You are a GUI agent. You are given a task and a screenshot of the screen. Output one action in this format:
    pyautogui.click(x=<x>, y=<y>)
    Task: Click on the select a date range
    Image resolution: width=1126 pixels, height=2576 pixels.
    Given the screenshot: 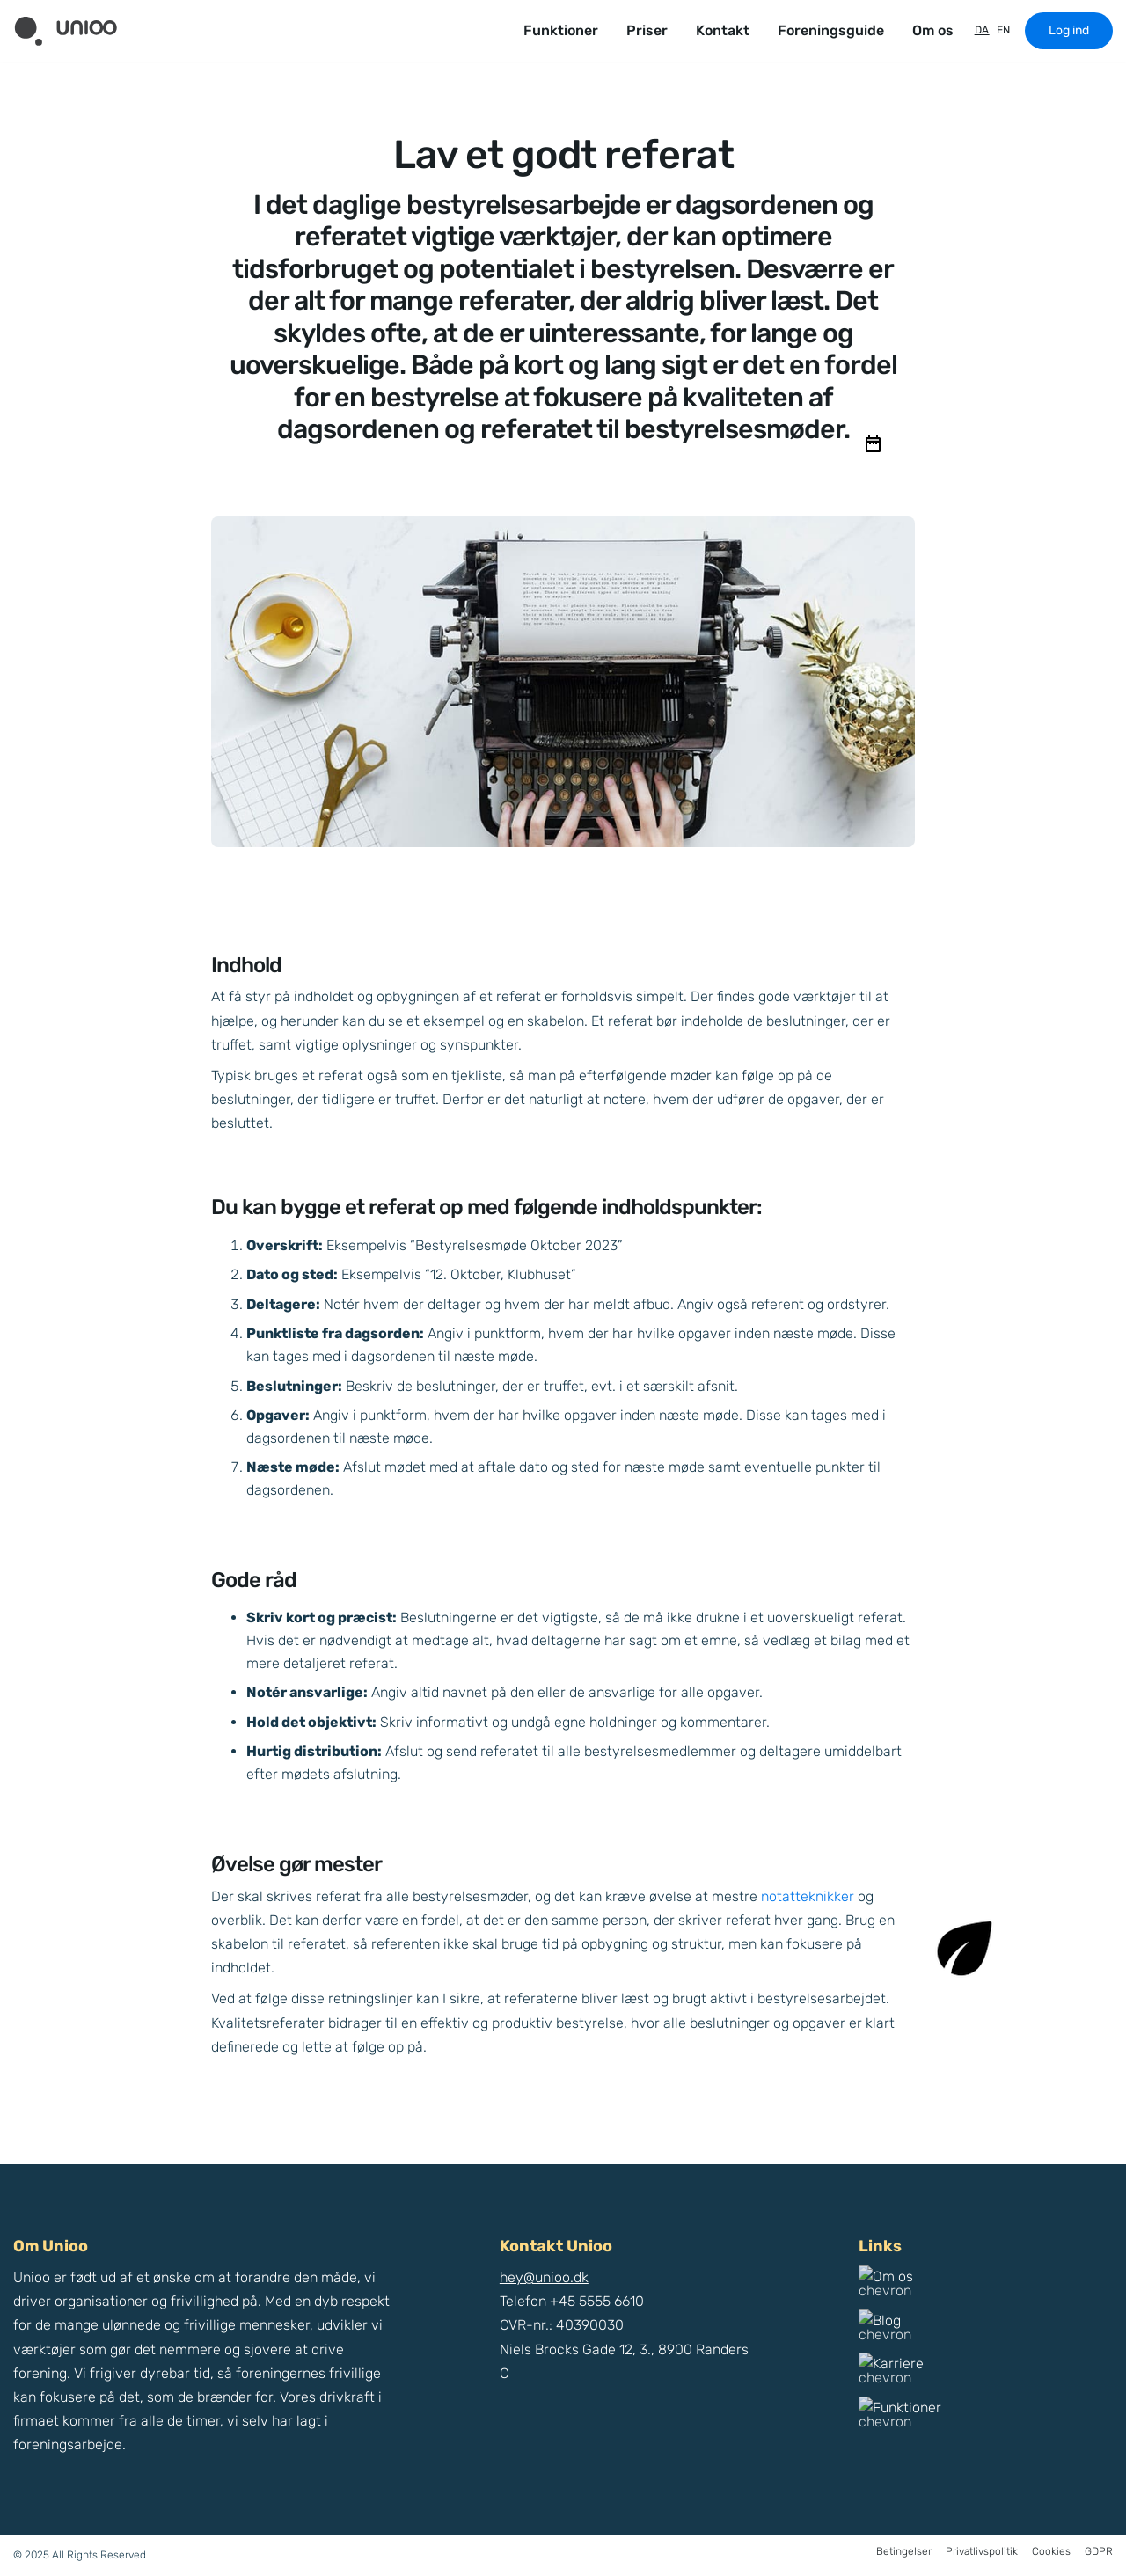 What is the action you would take?
    pyautogui.click(x=873, y=443)
    